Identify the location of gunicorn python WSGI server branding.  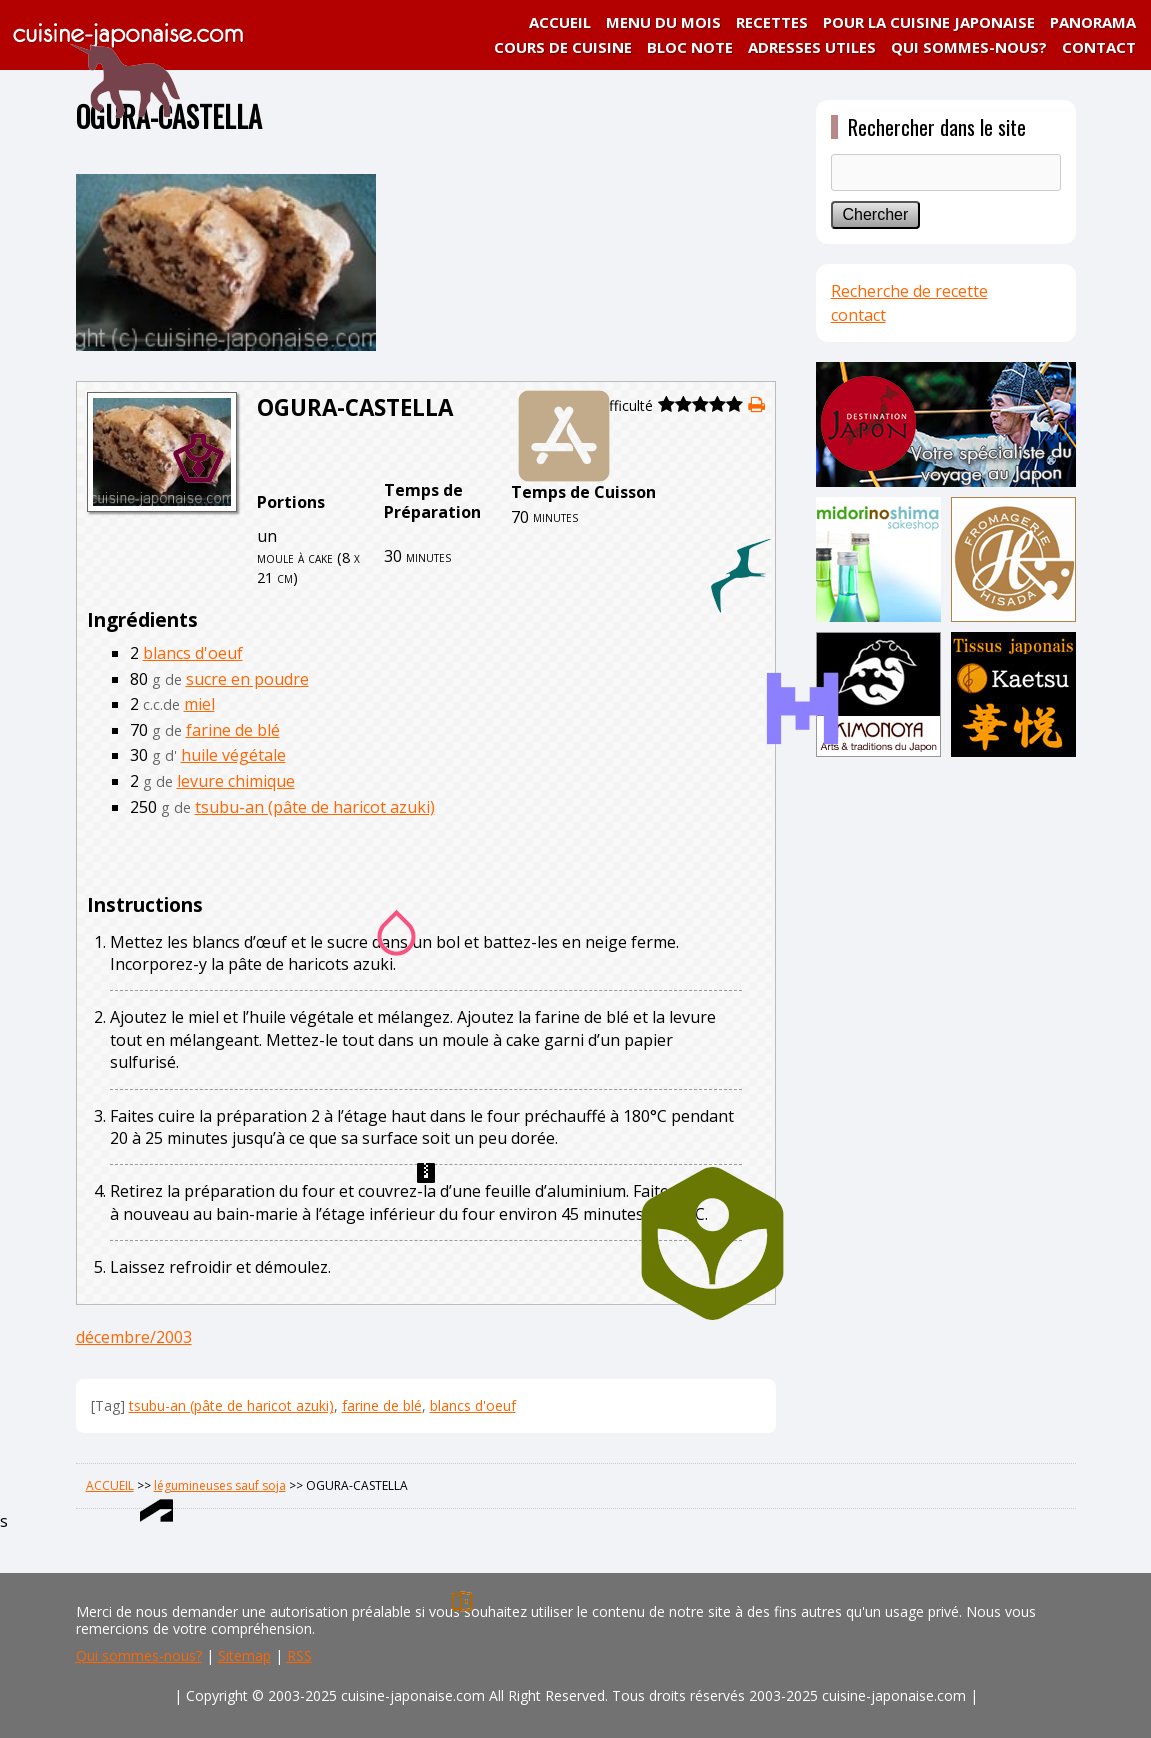
(125, 81).